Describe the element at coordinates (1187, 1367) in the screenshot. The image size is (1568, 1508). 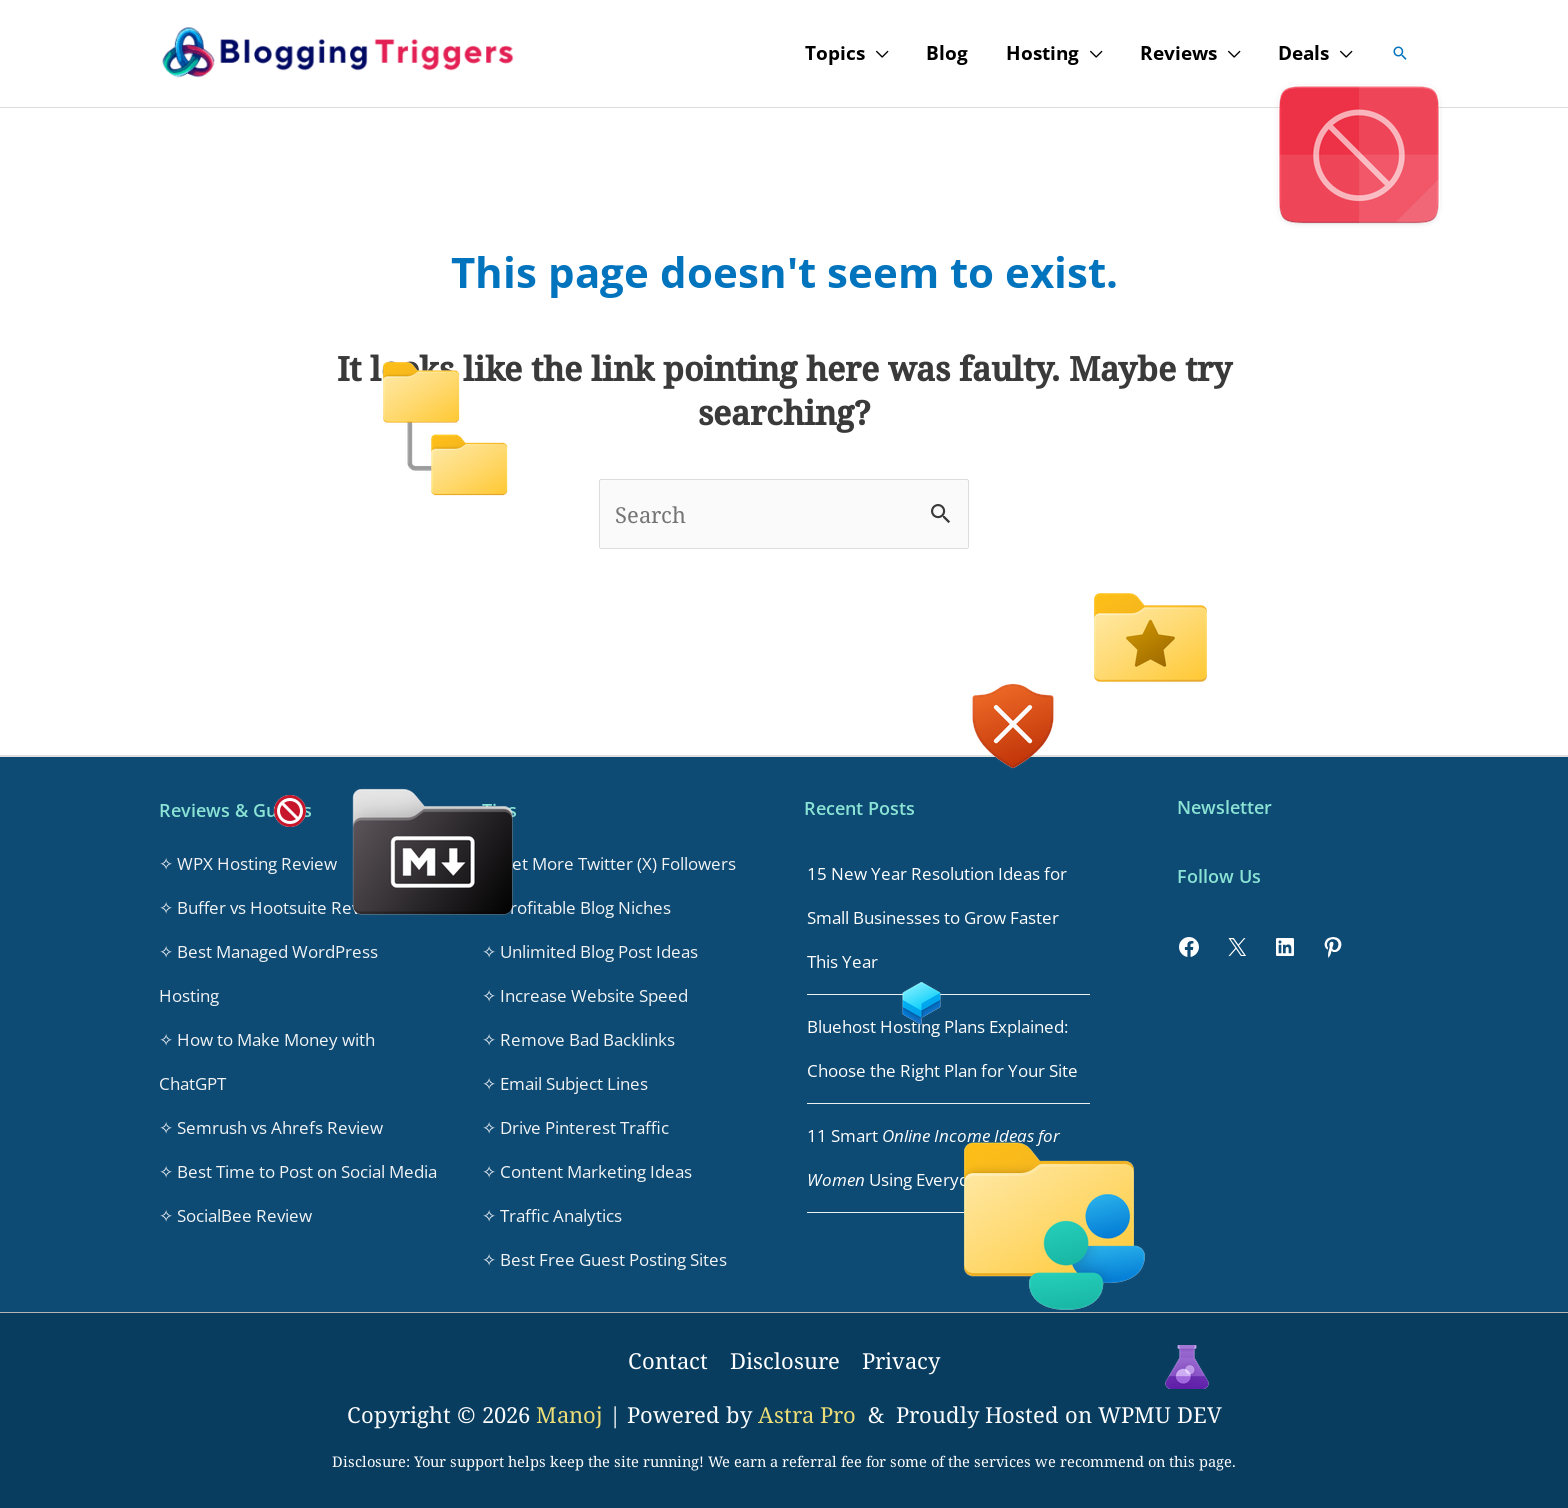
I see `open test plans application` at that location.